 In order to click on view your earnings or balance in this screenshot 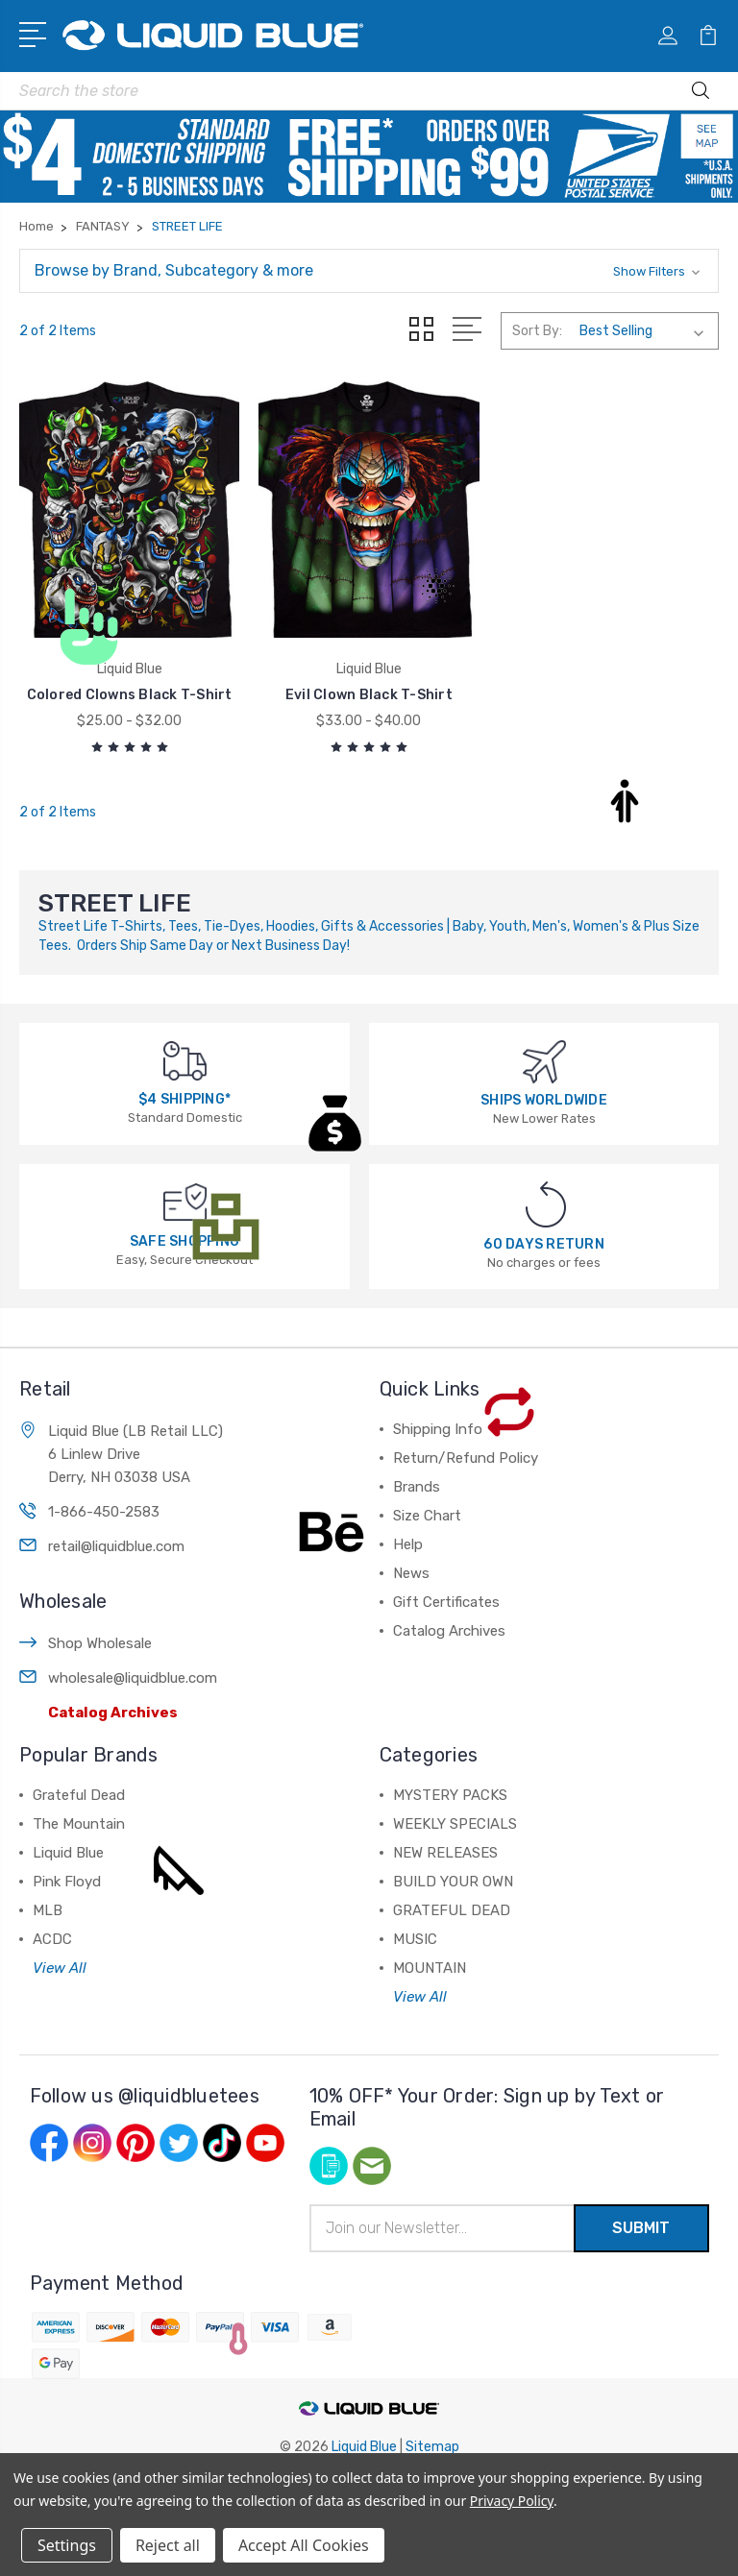, I will do `click(334, 1123)`.